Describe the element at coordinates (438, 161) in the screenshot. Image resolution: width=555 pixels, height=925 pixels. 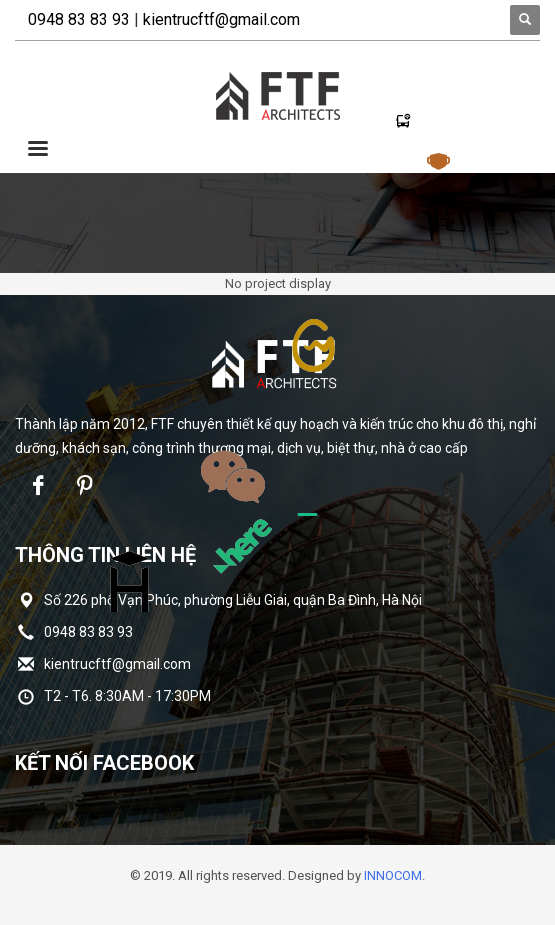
I see `health and safety guidelines indicator` at that location.